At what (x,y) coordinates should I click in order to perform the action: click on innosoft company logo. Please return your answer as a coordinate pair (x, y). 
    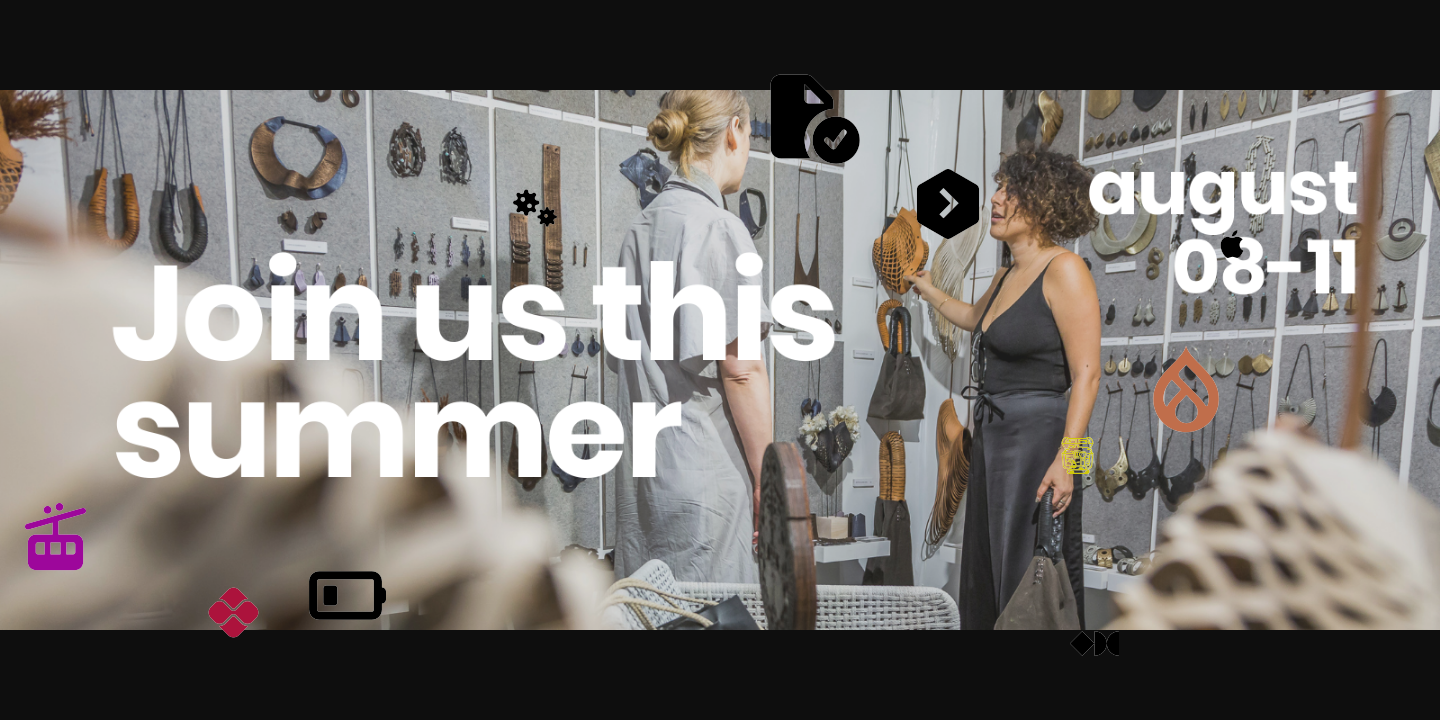
    Looking at the image, I should click on (1094, 643).